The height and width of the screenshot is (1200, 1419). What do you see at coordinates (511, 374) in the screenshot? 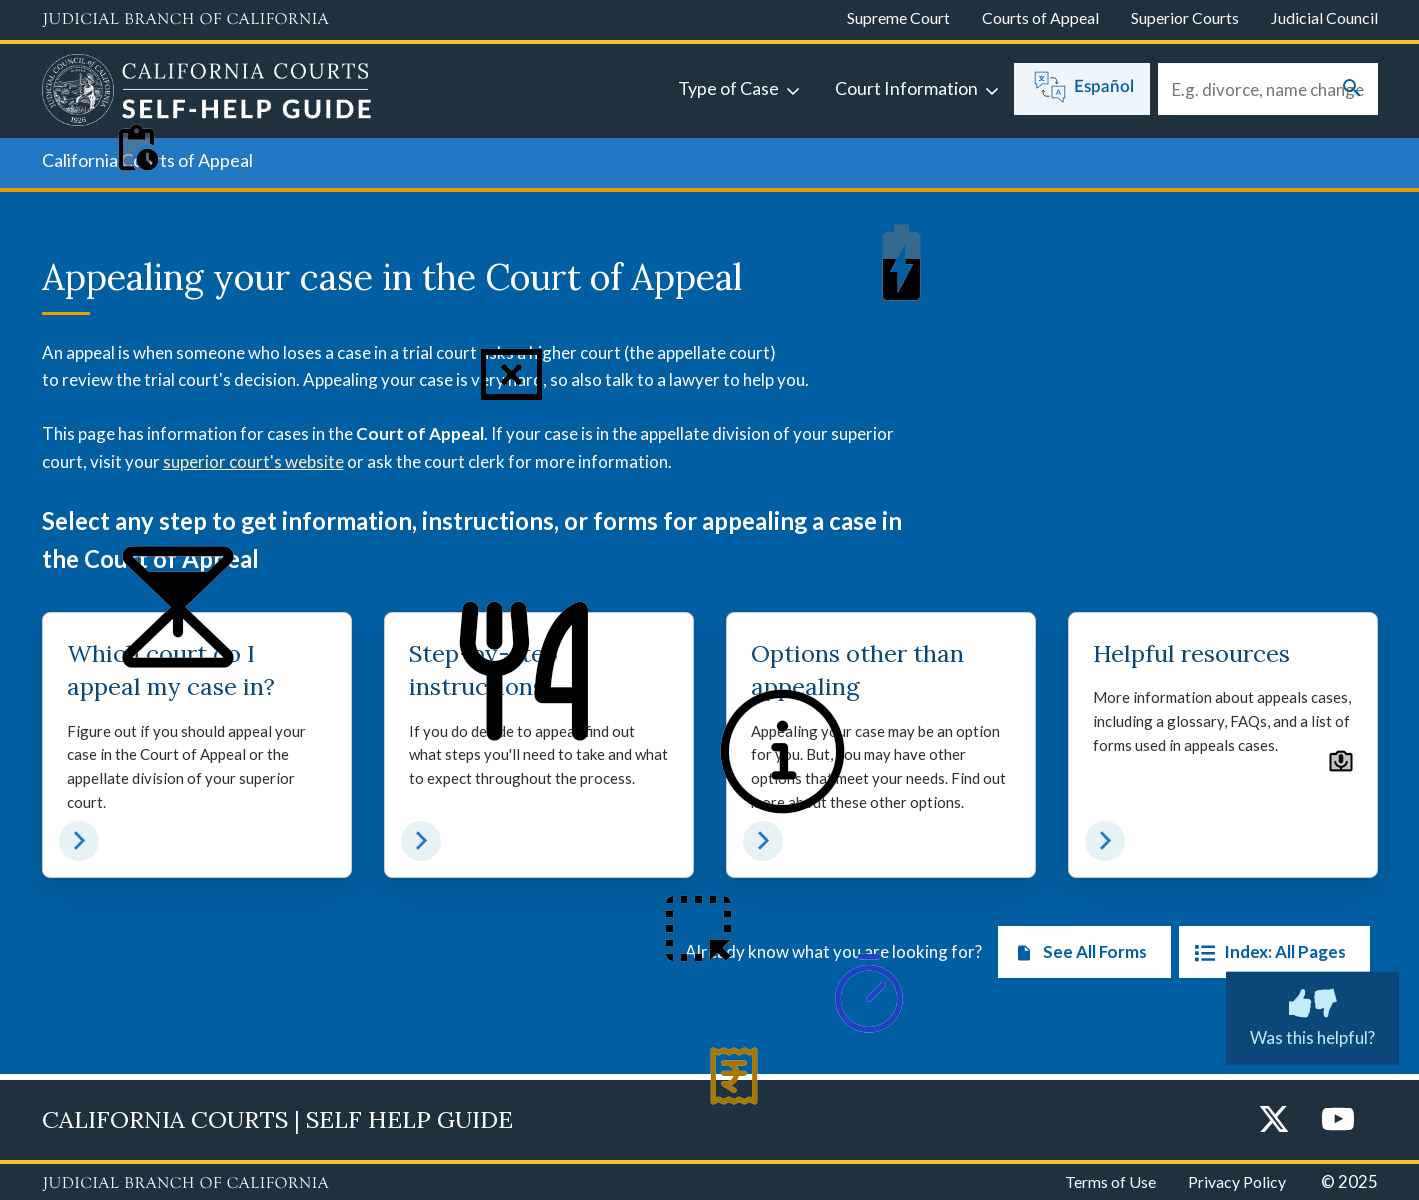
I see `cancel or close a presentation` at bounding box center [511, 374].